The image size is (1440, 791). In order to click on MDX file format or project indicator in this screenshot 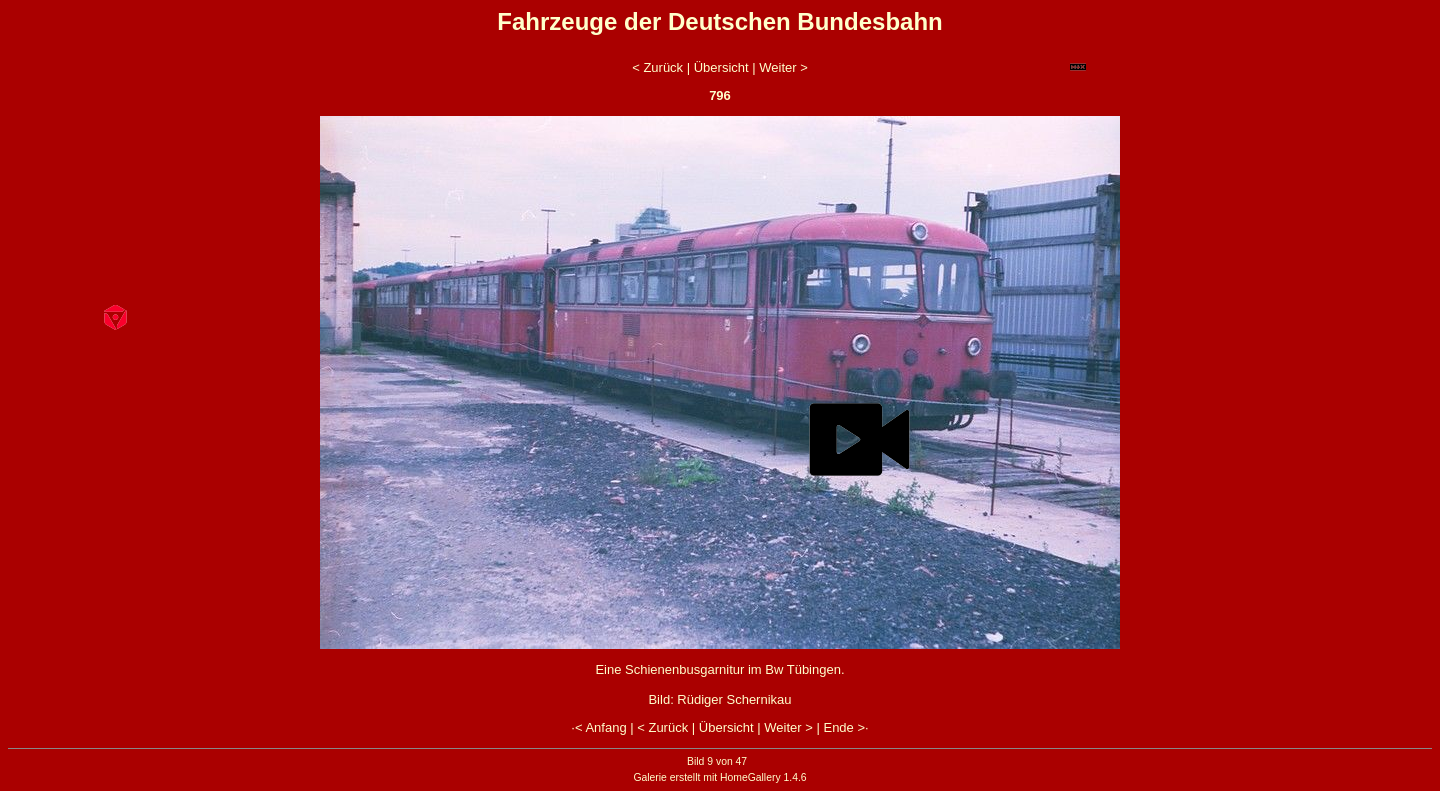, I will do `click(1078, 67)`.